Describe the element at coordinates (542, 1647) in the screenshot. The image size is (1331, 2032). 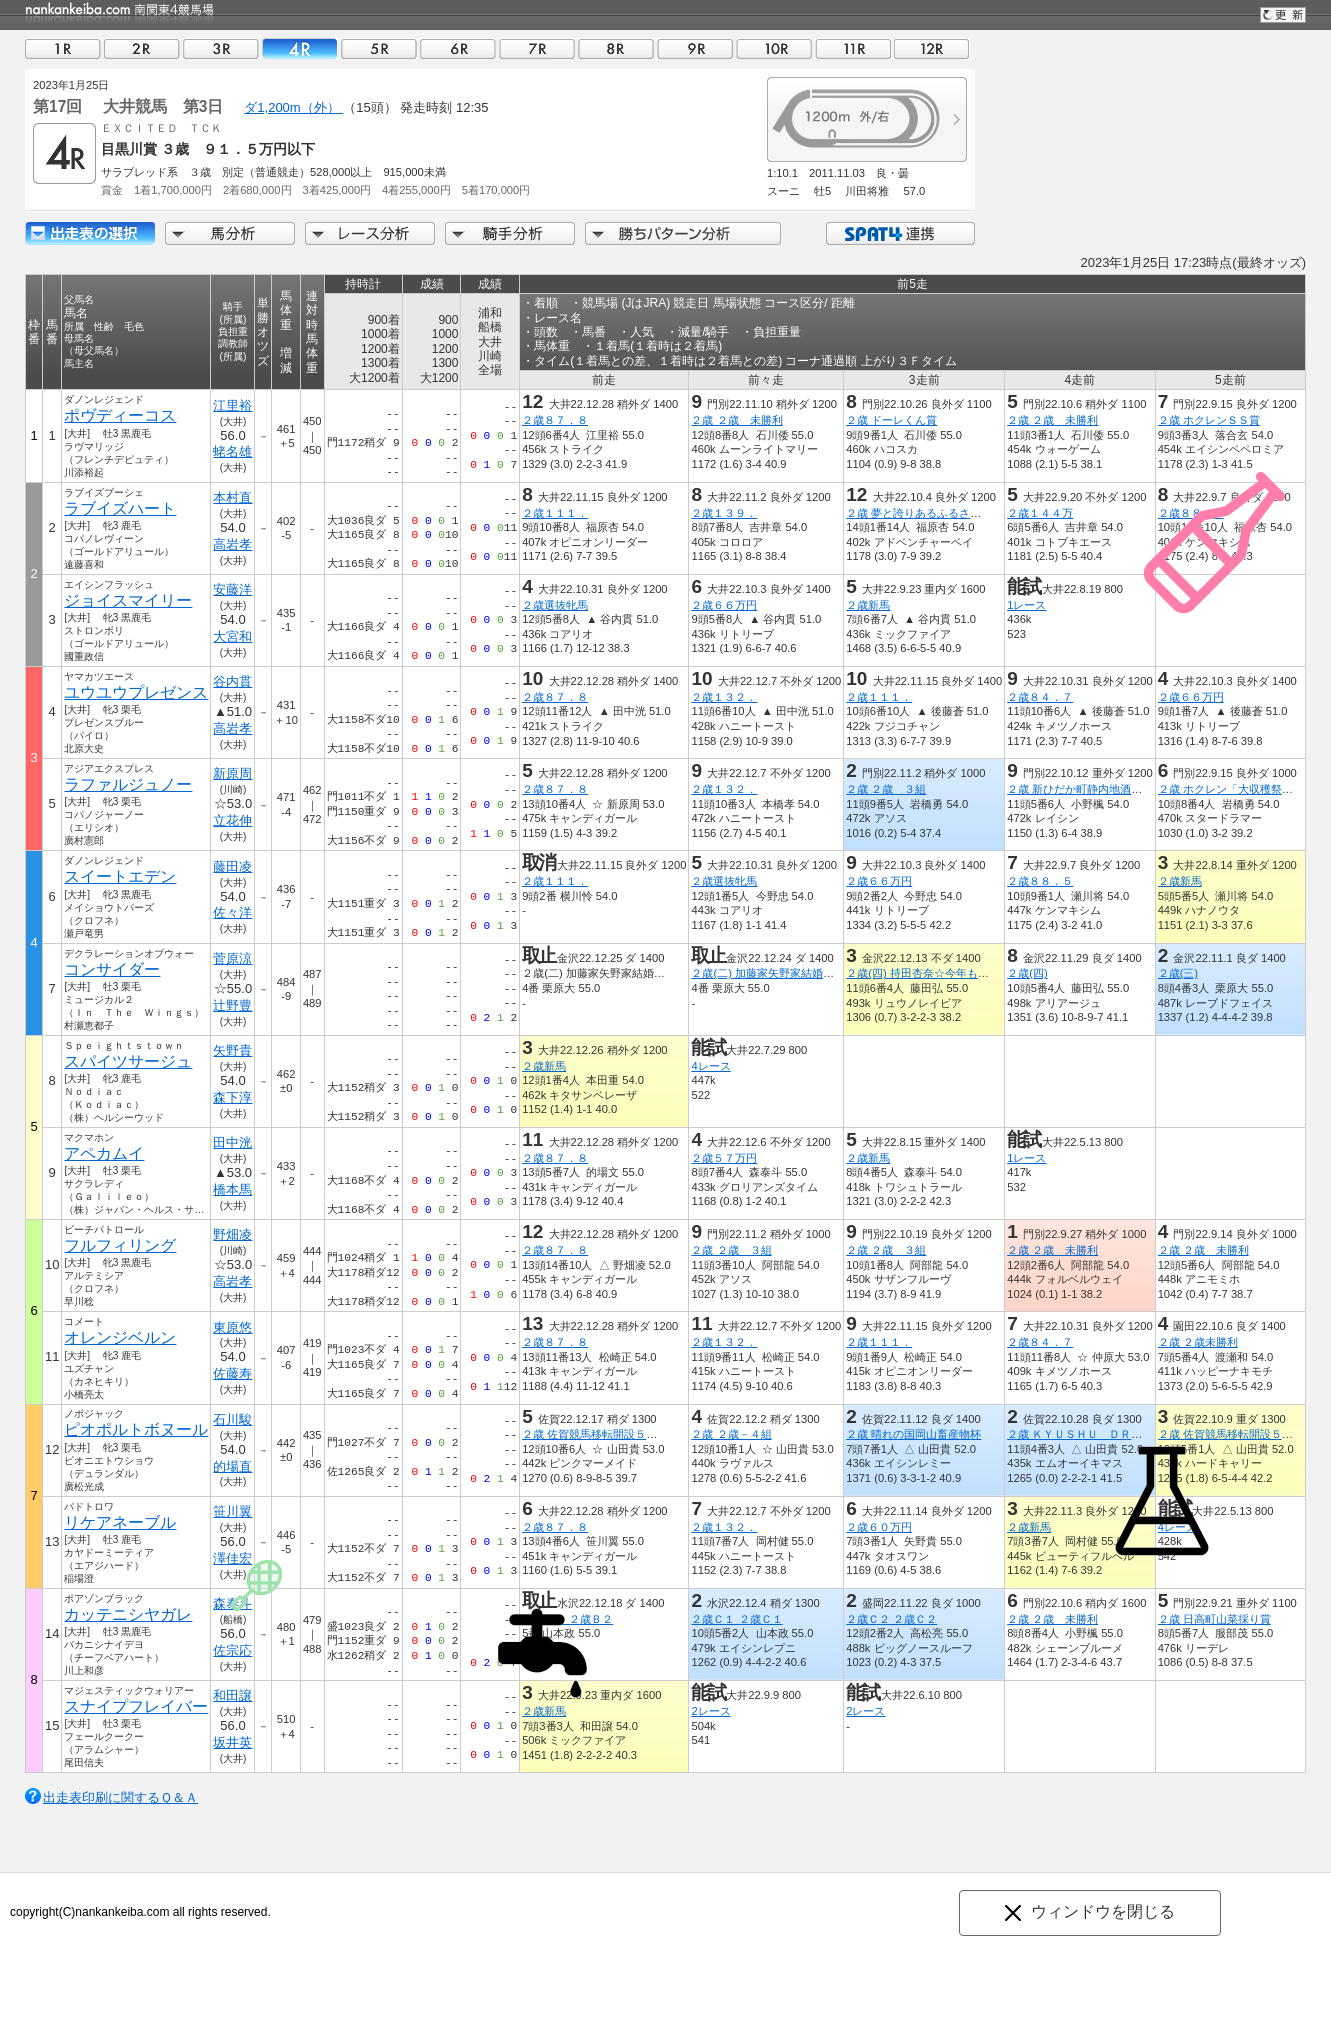
I see `access water or plumbing settings` at that location.